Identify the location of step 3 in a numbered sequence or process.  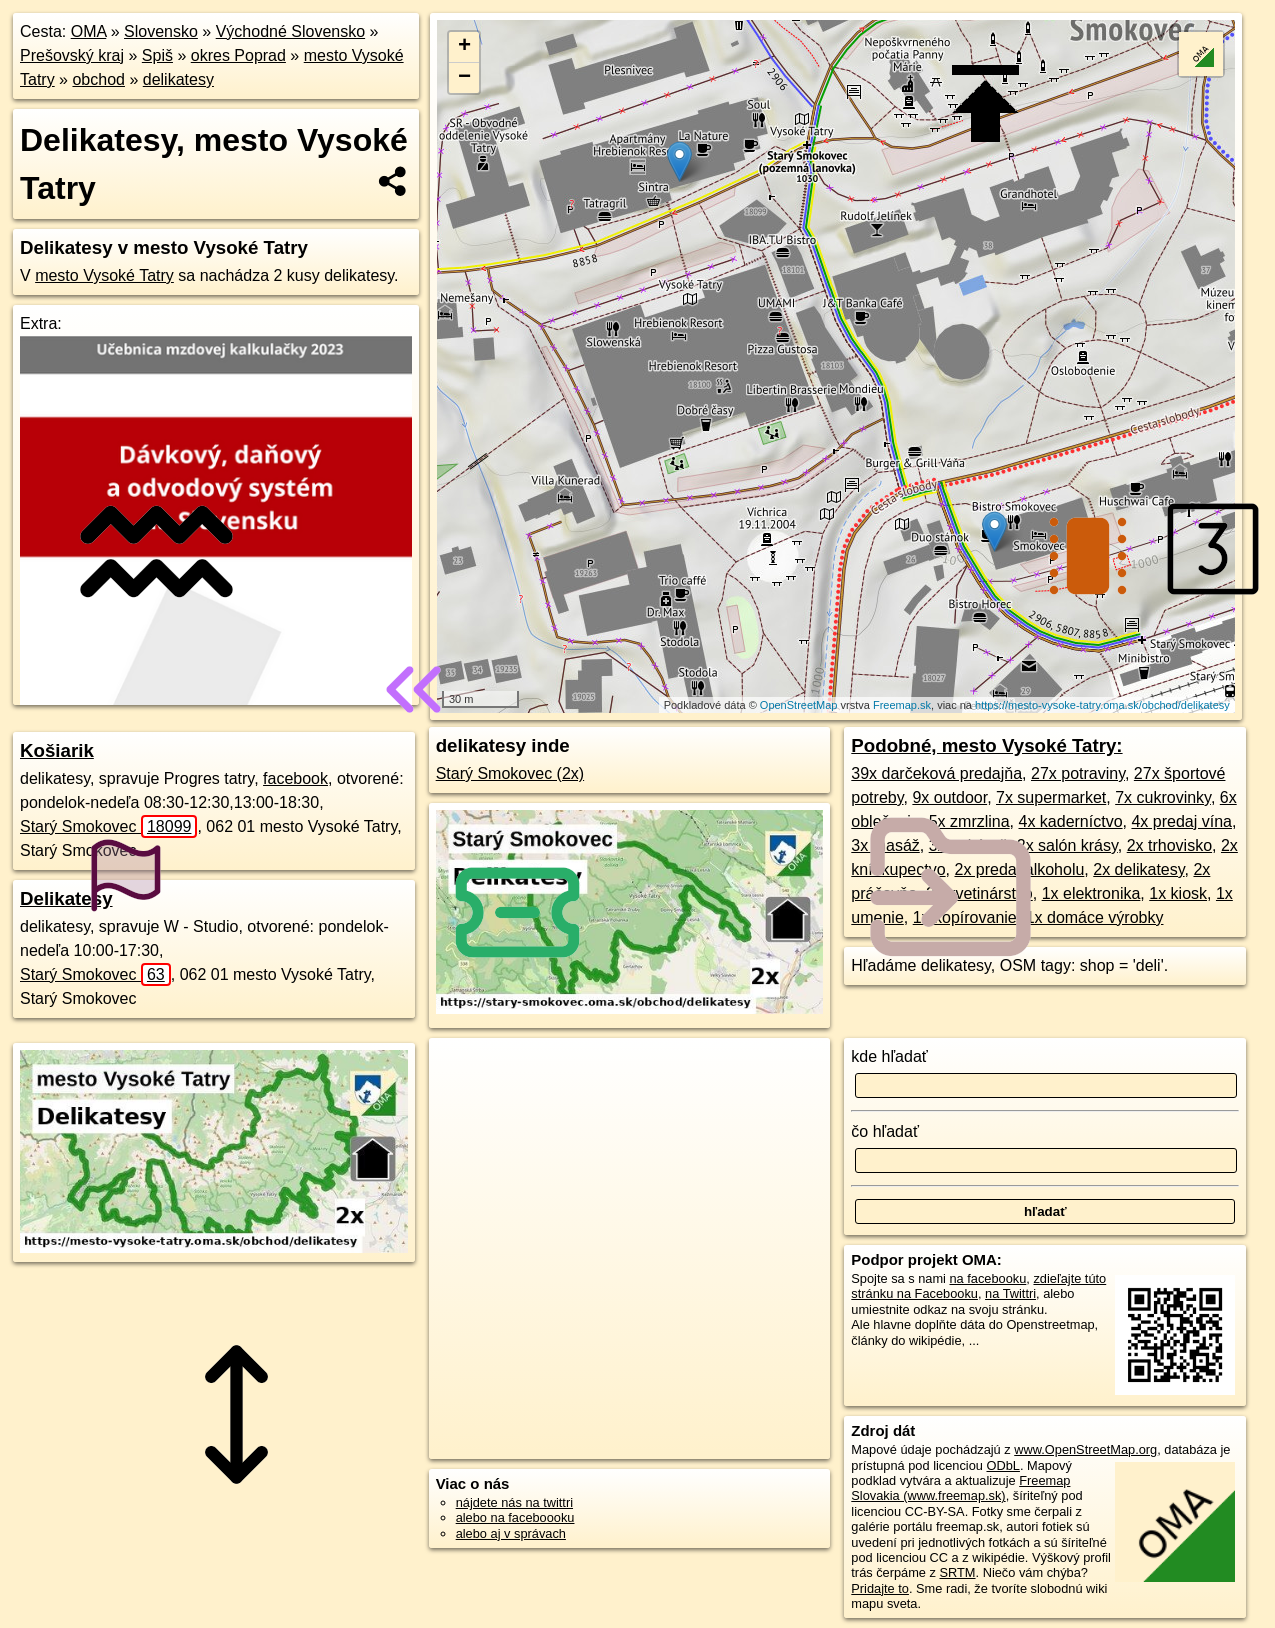
(1213, 549).